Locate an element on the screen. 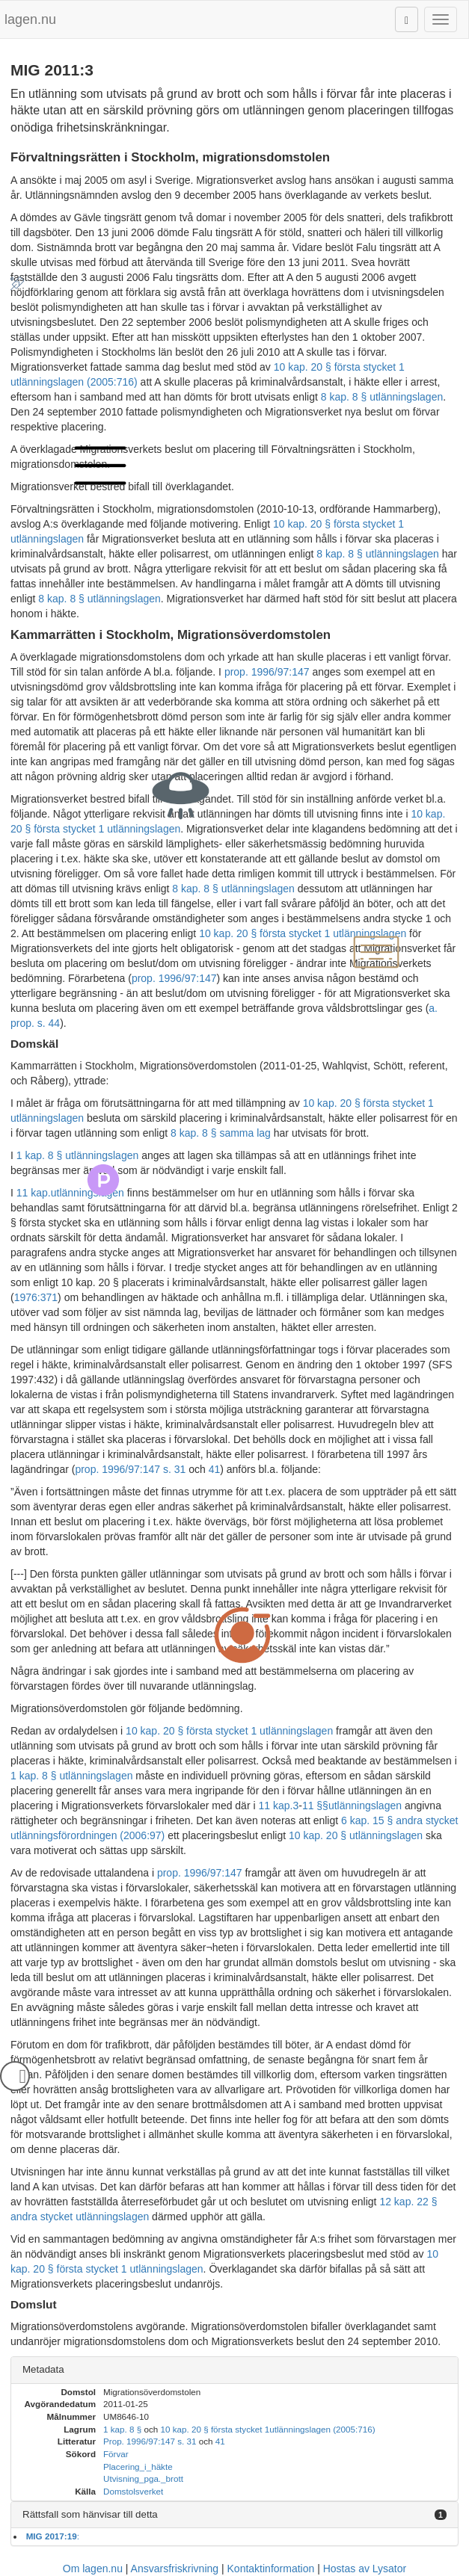  indicates parking availability or location is located at coordinates (103, 1180).